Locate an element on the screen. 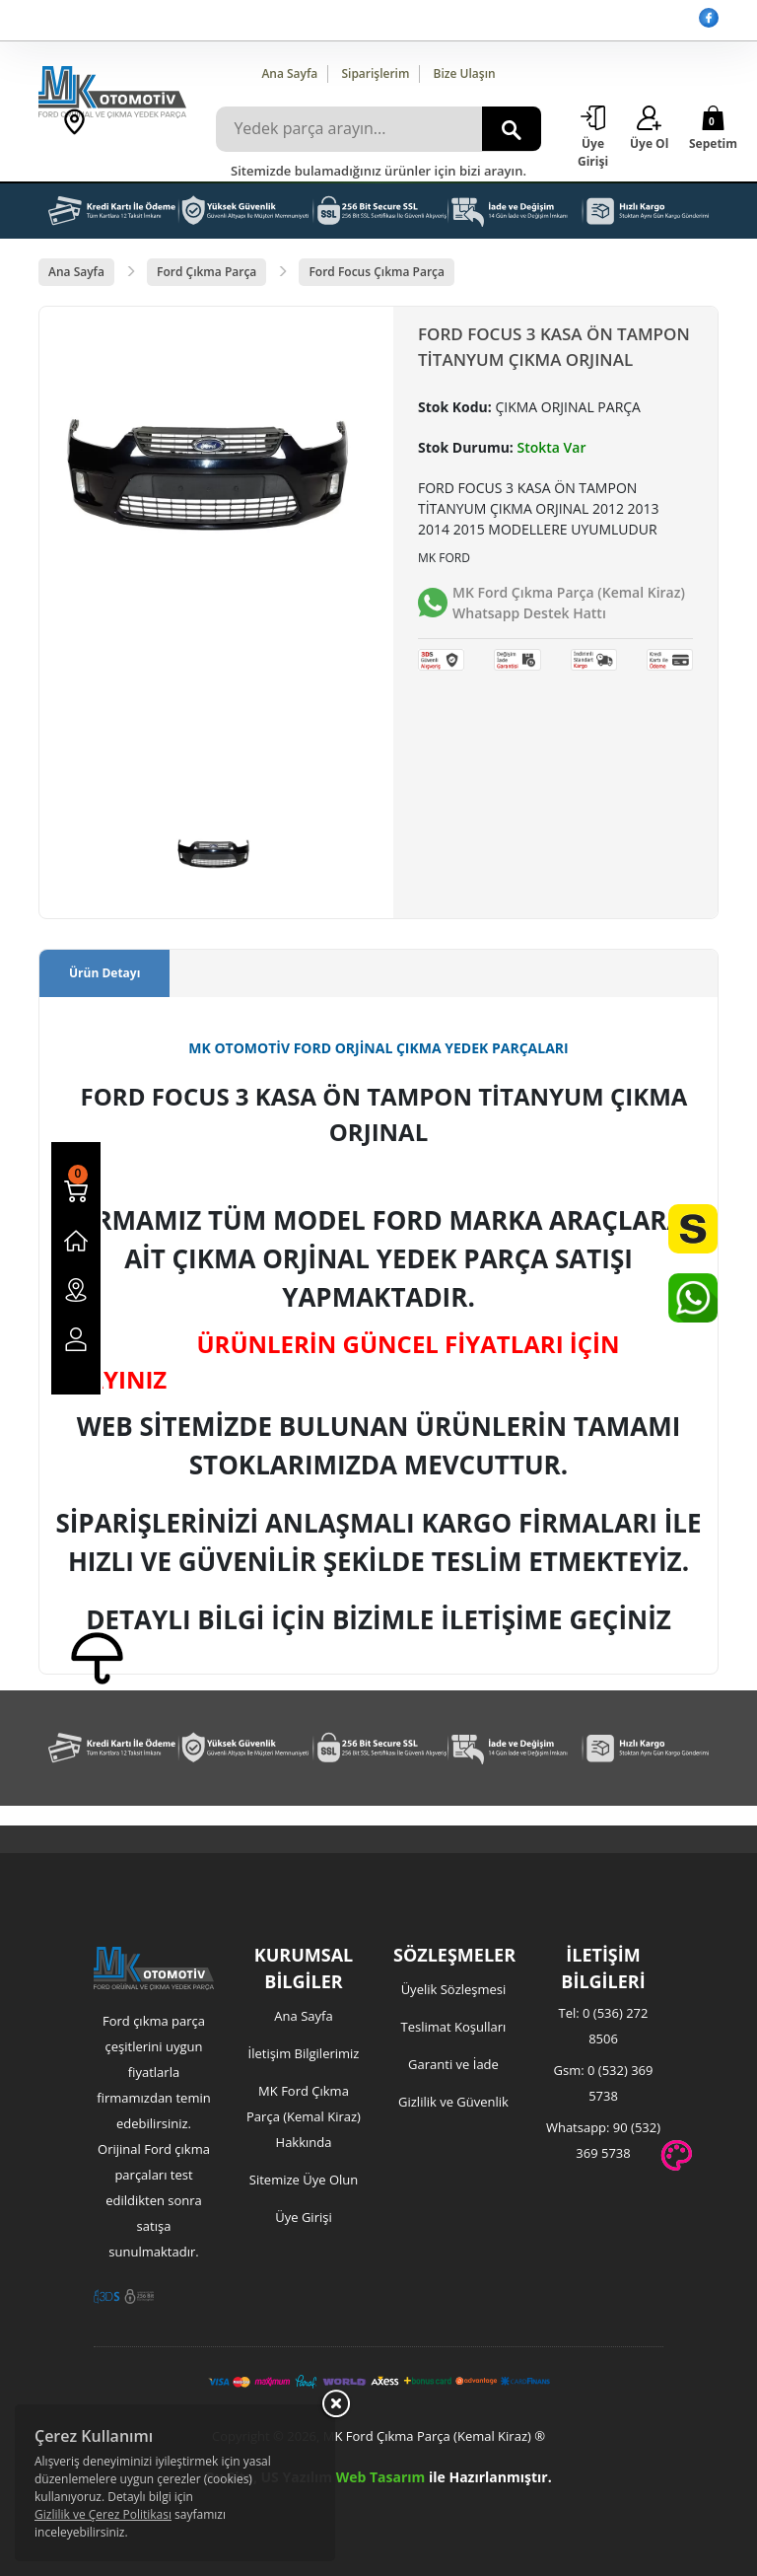 This screenshot has height=2576, width=757. customize theme or color settings is located at coordinates (676, 2155).